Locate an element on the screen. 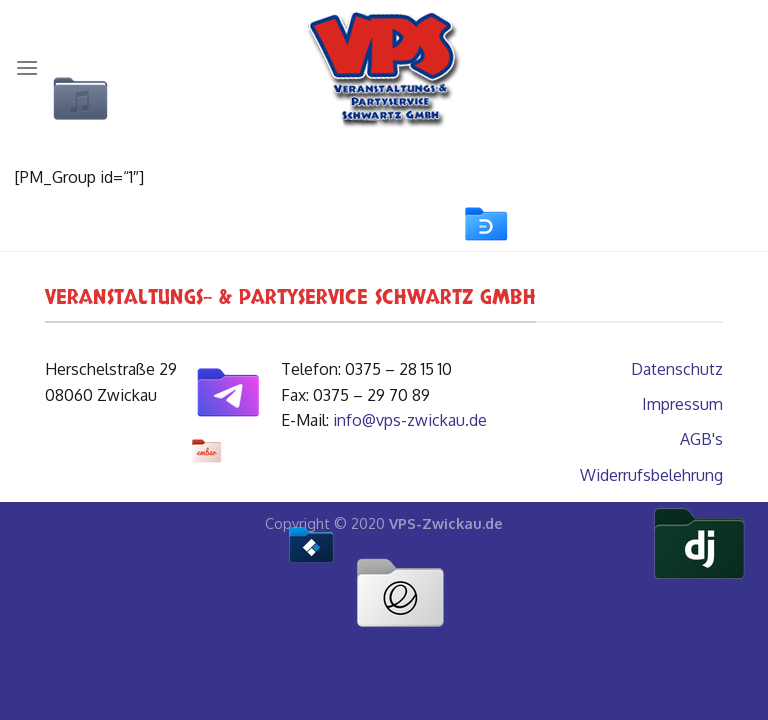 This screenshot has height=720, width=768. open ember.js project folder is located at coordinates (206, 451).